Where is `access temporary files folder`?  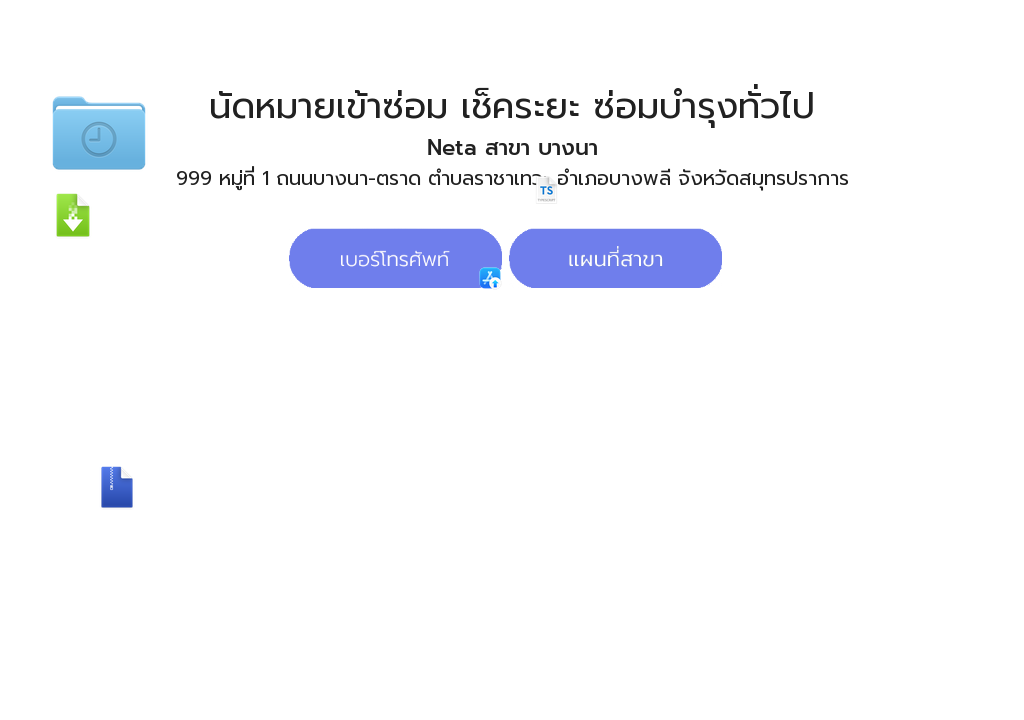
access temporary files folder is located at coordinates (99, 133).